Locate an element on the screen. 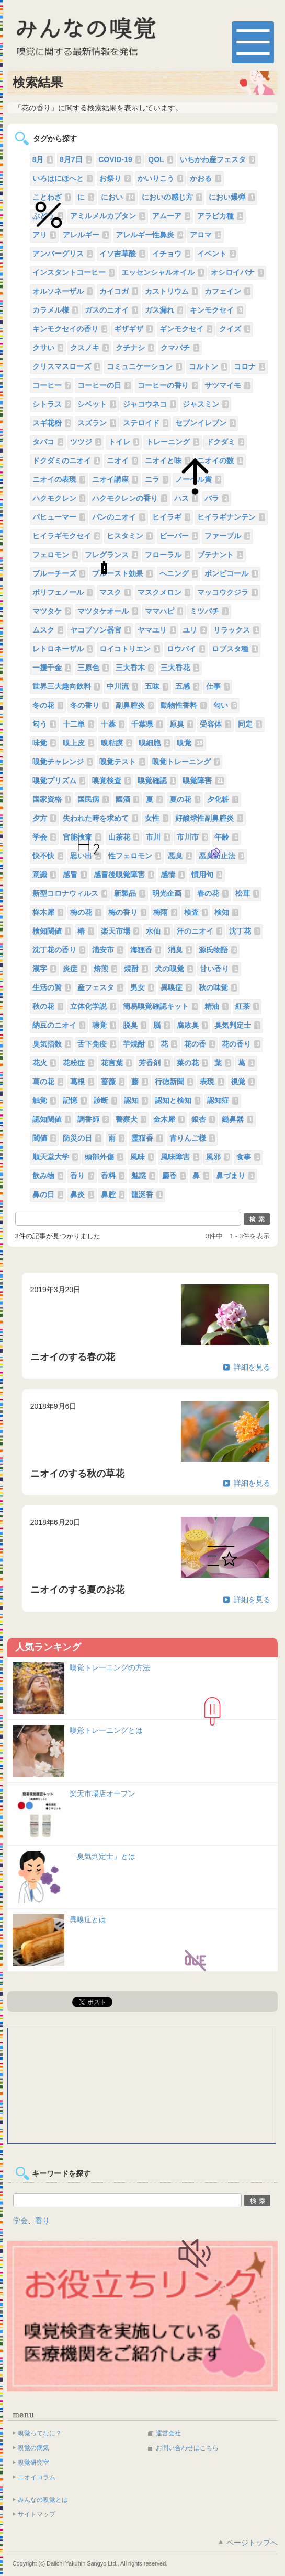  apply or view a discount is located at coordinates (49, 215).